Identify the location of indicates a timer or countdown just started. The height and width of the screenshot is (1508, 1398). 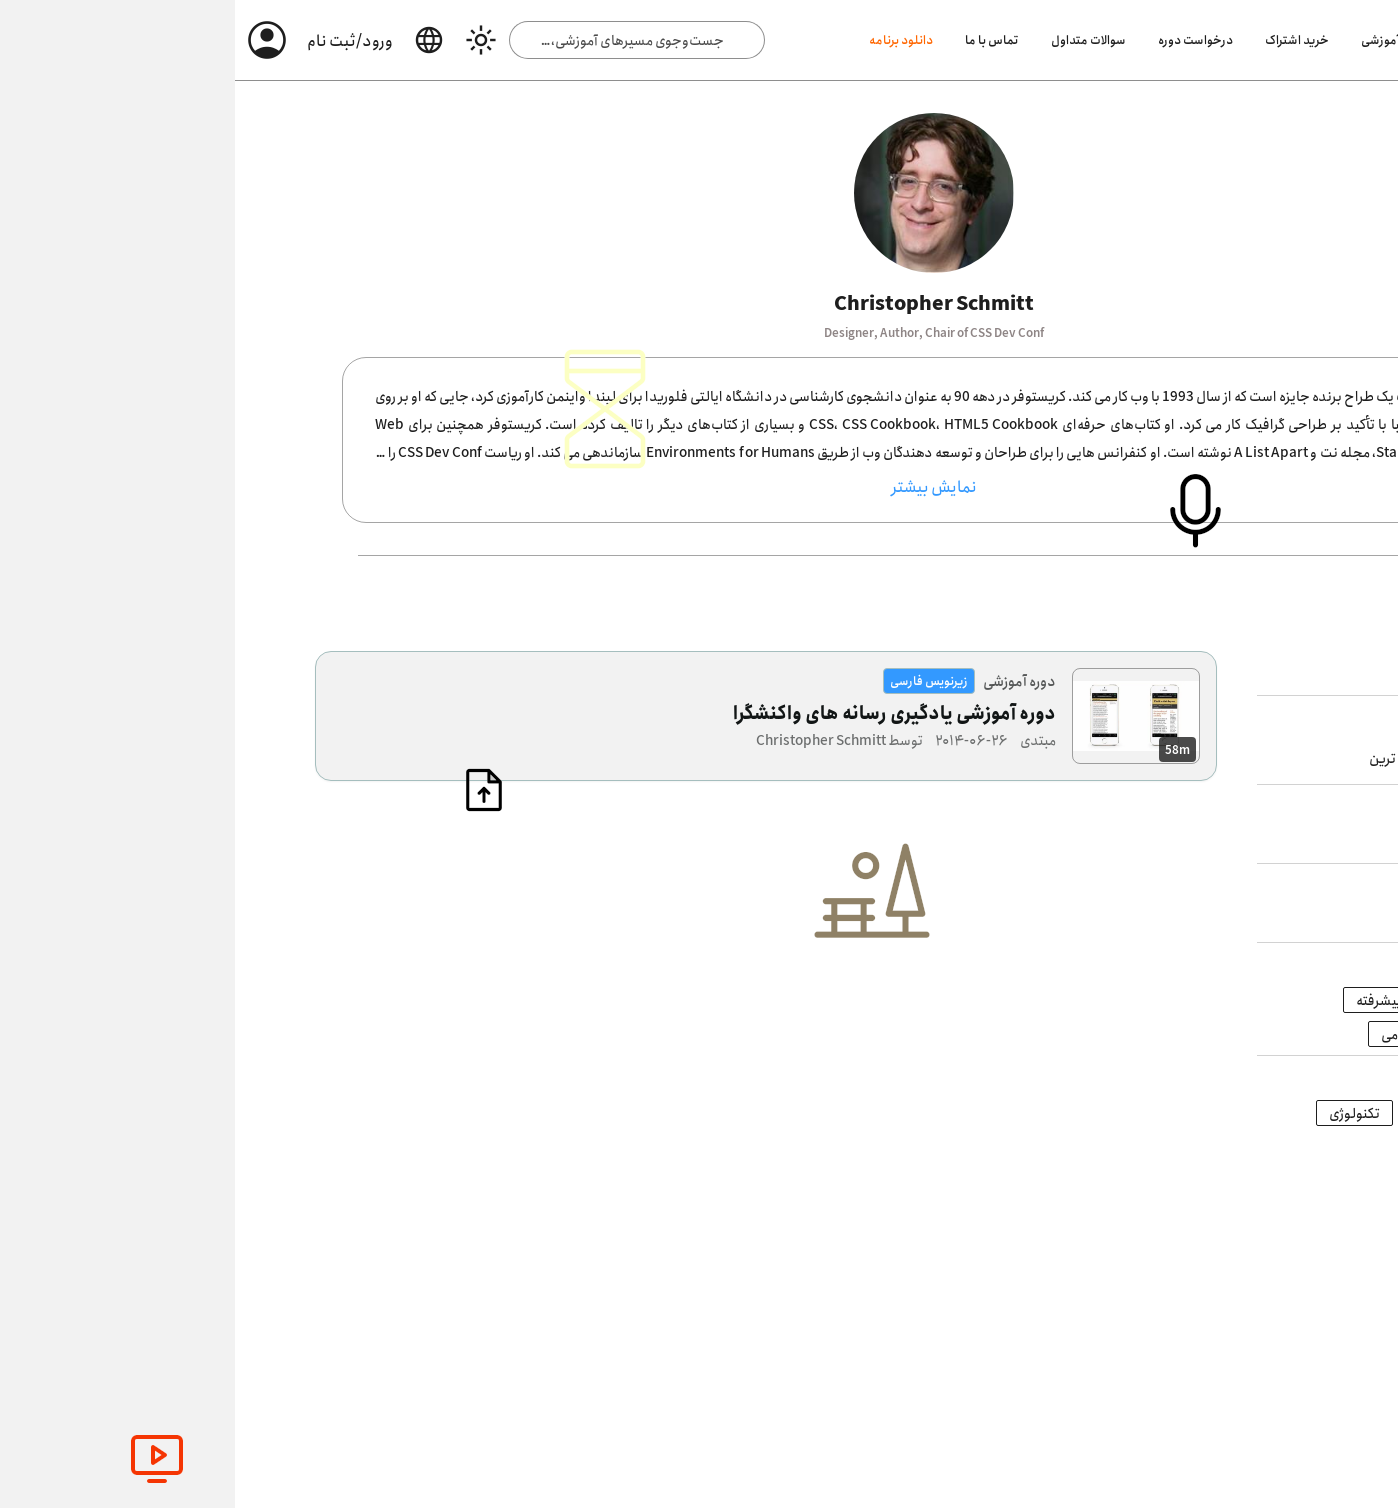
(605, 409).